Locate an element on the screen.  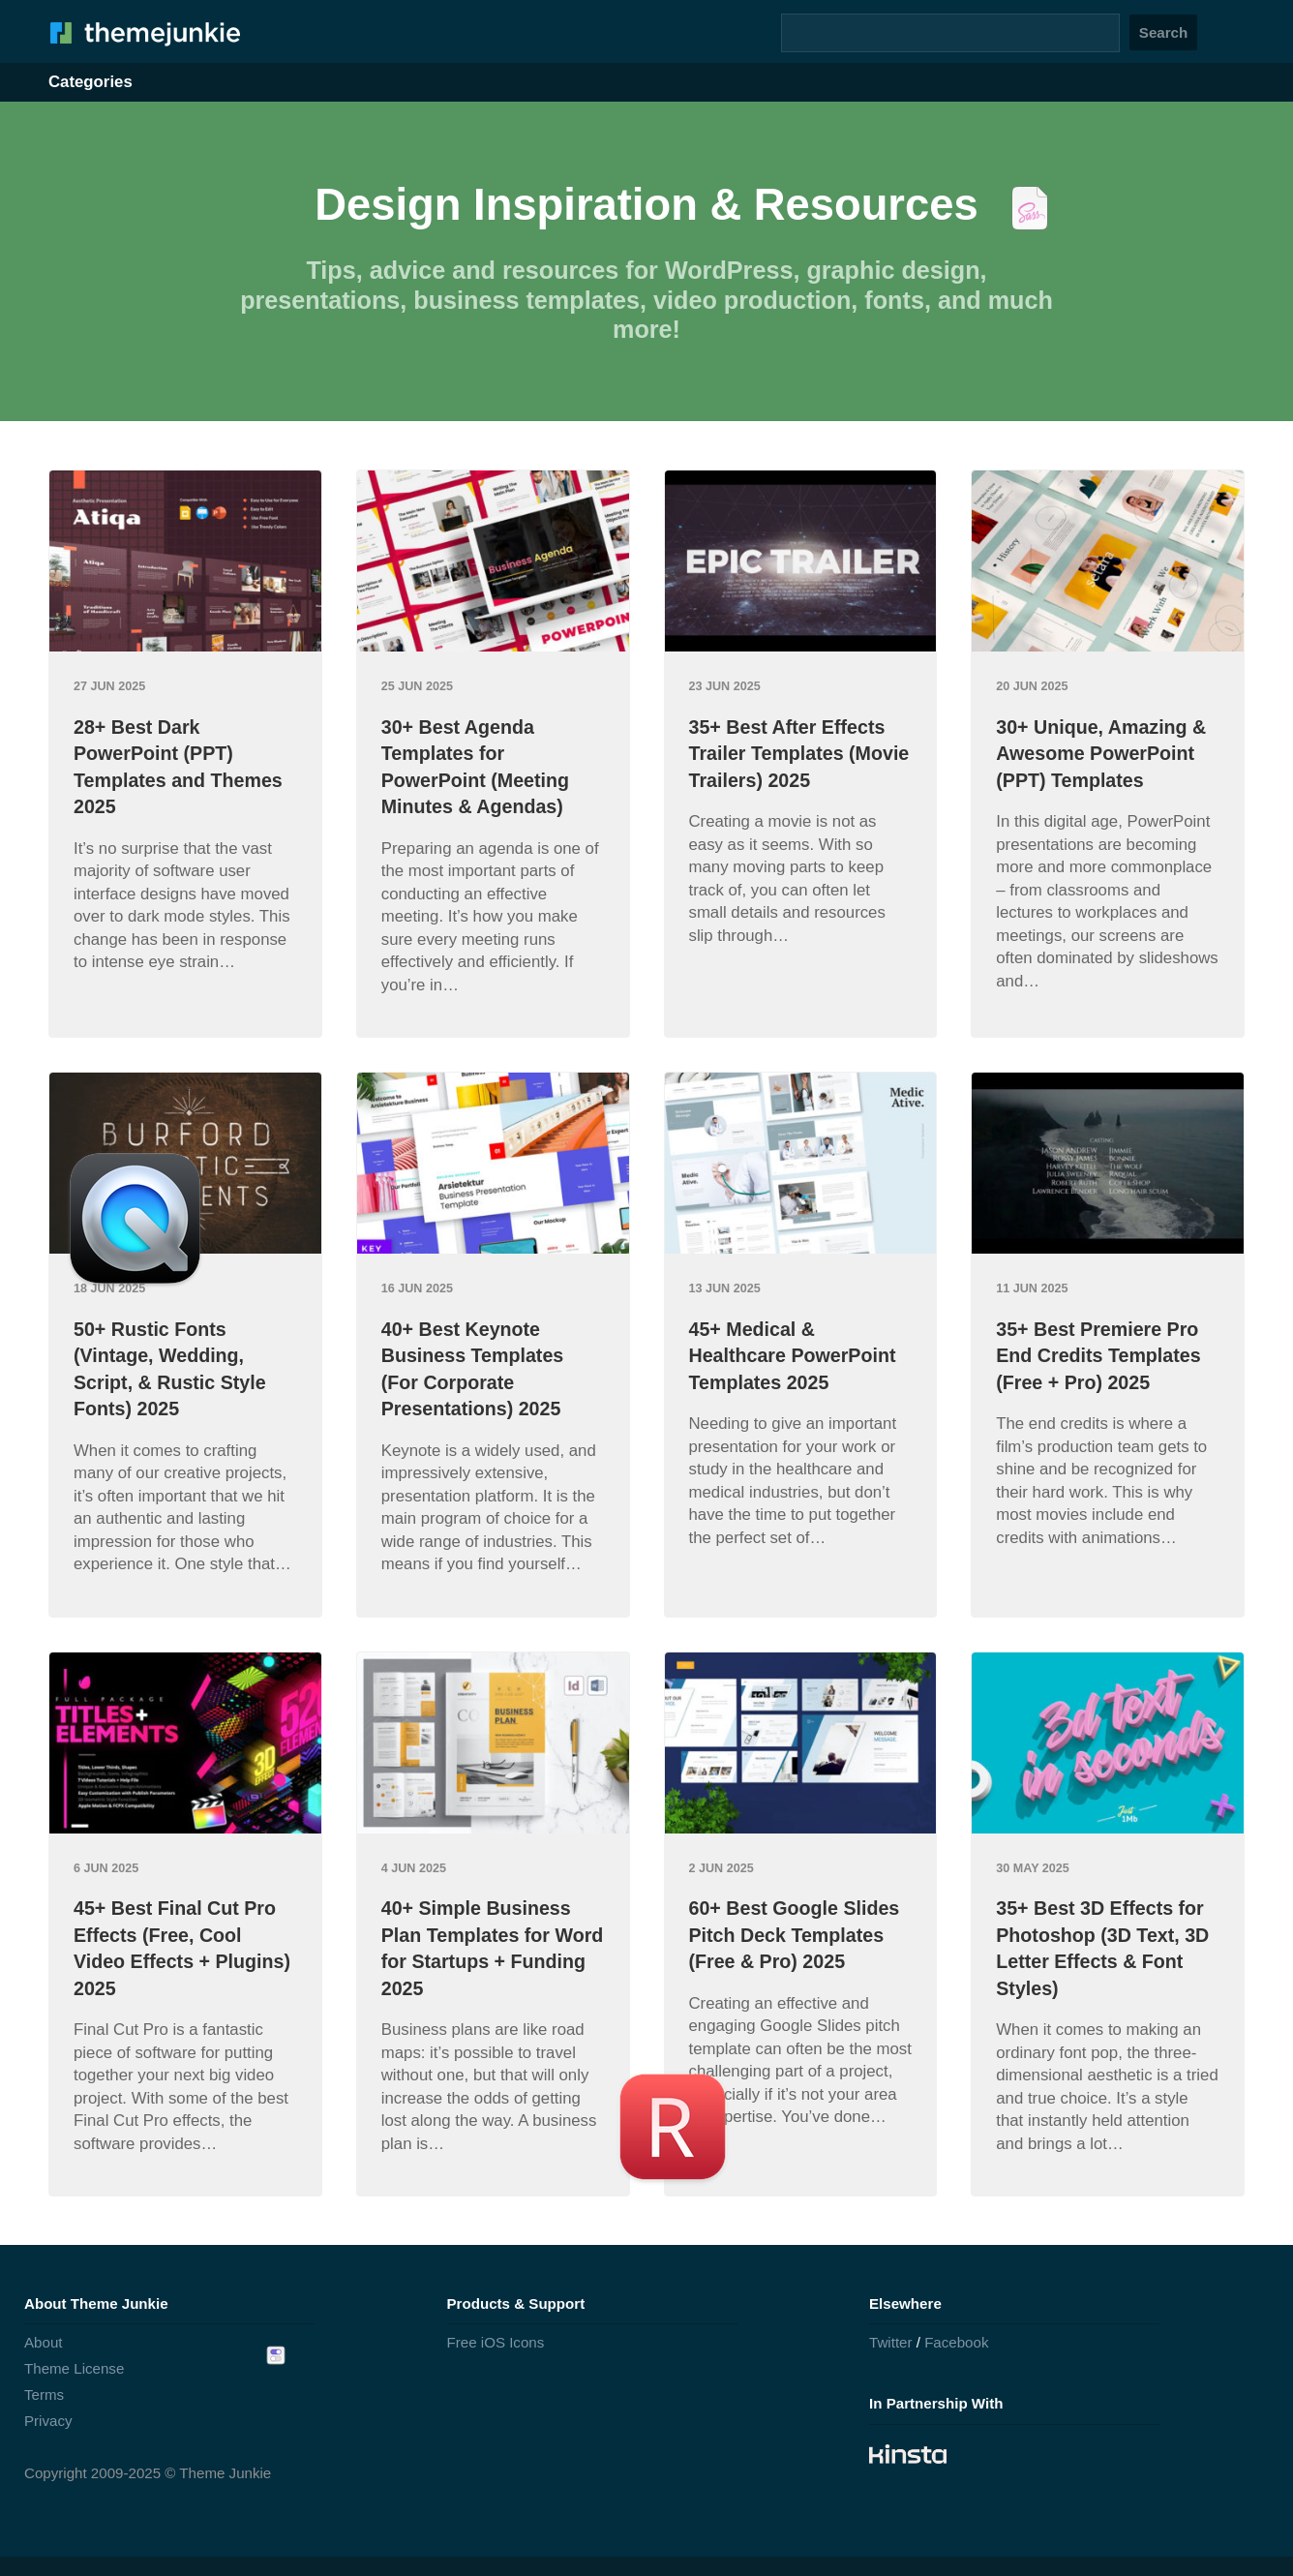
open system settings or preferences is located at coordinates (276, 2355).